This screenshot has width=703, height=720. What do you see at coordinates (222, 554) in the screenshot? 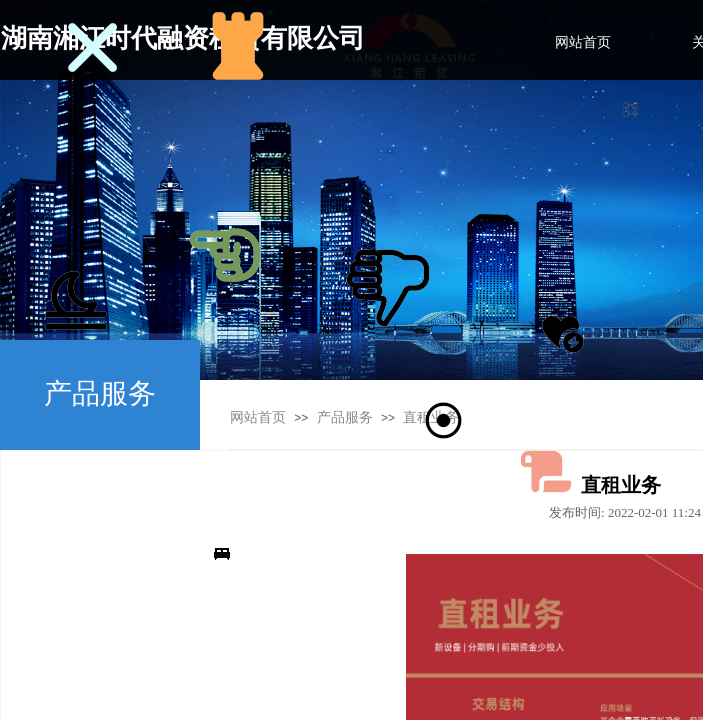
I see `view bedroom or sleeping accommodations` at bounding box center [222, 554].